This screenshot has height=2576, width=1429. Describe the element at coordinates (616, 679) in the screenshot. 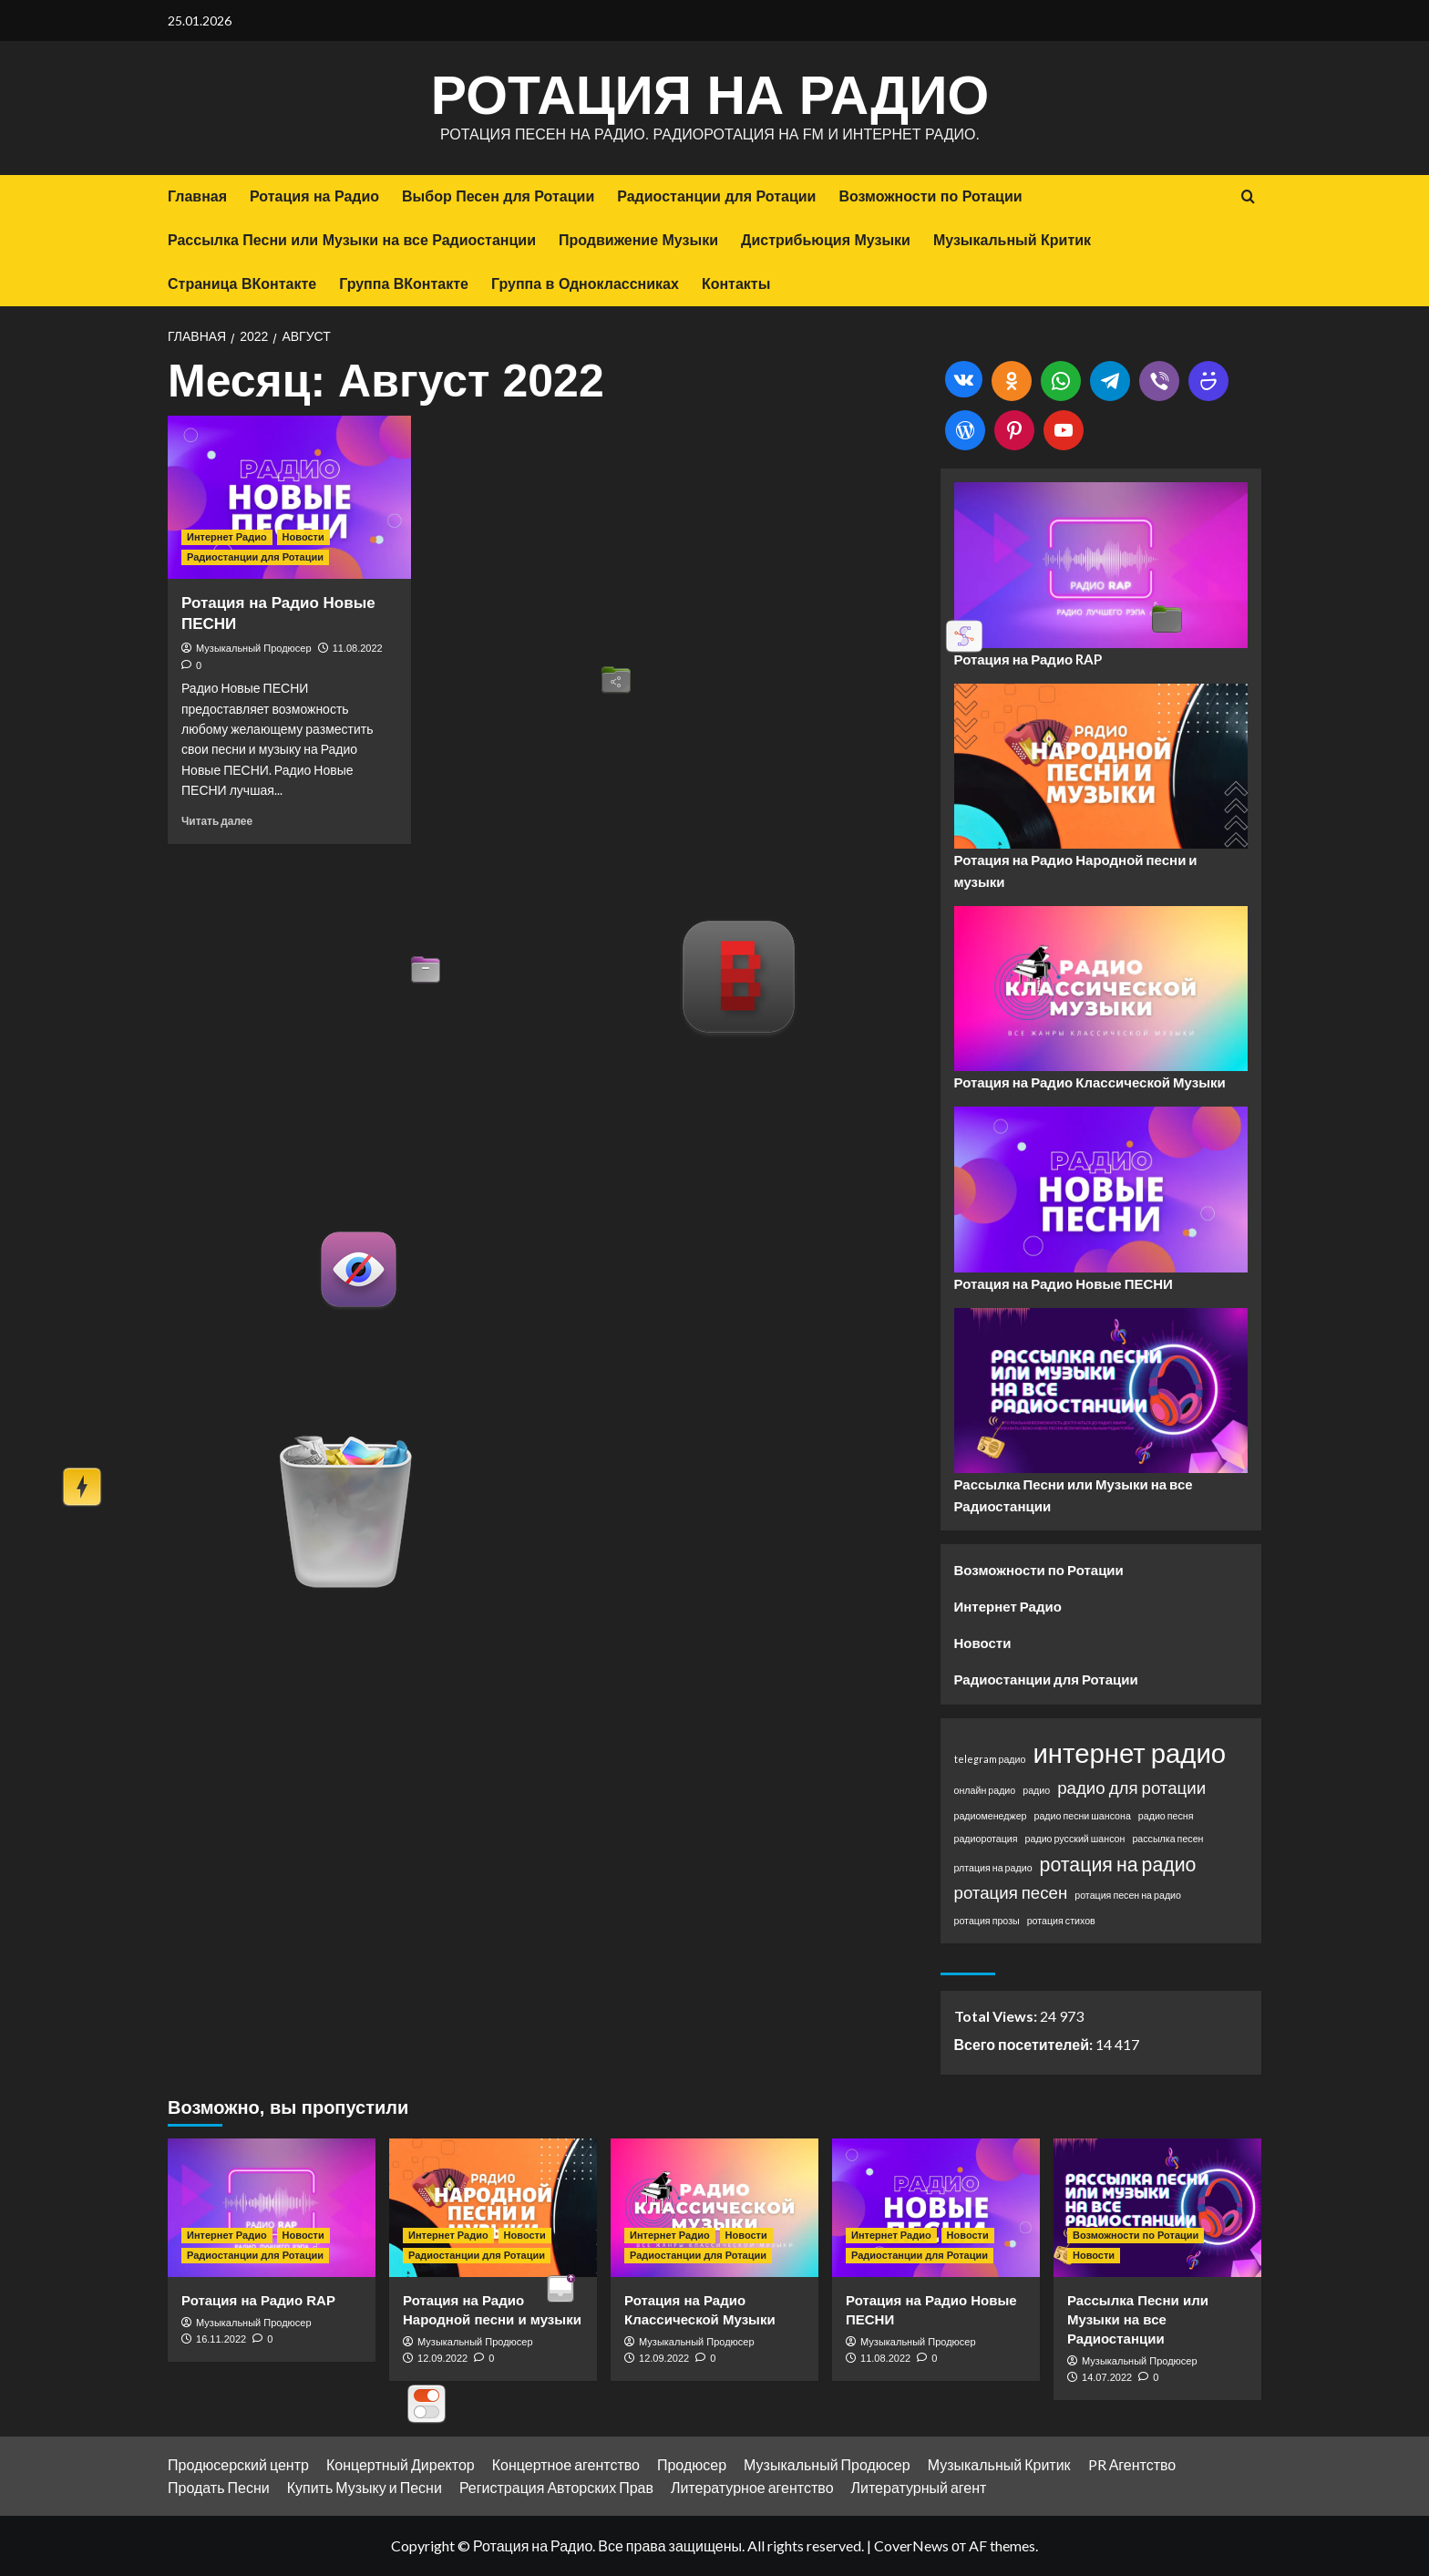

I see `access your public shared folder` at that location.